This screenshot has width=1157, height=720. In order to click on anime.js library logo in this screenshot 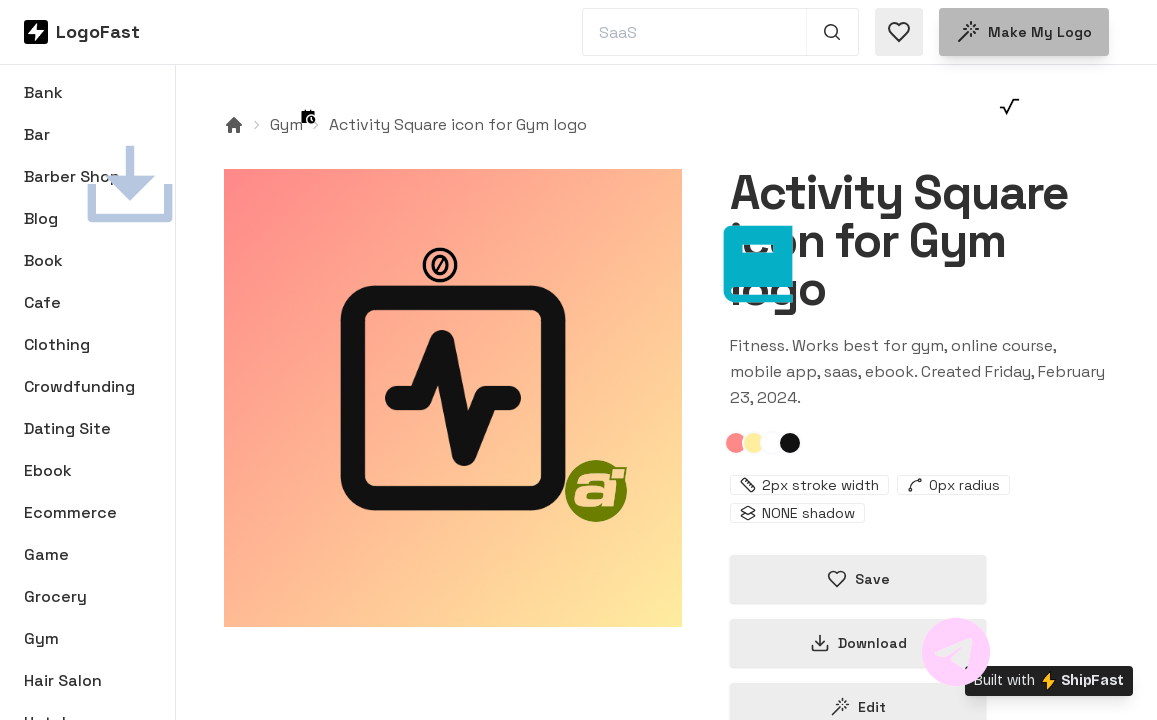, I will do `click(596, 491)`.